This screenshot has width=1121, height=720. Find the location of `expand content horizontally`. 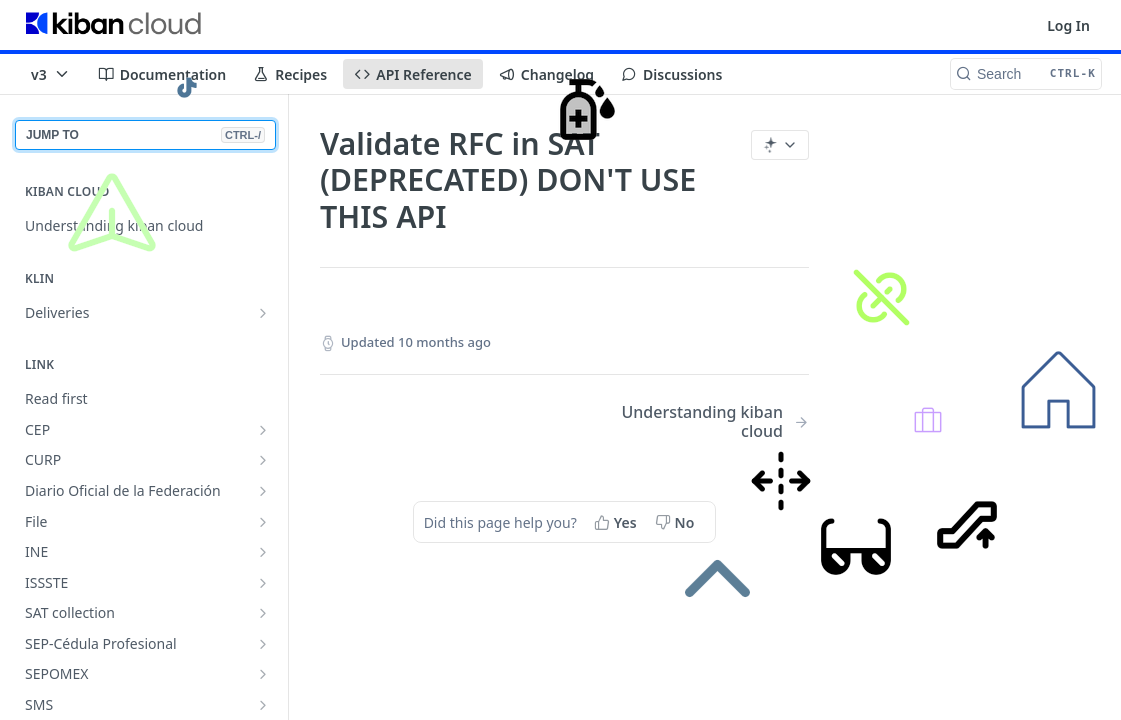

expand content horizontally is located at coordinates (781, 481).